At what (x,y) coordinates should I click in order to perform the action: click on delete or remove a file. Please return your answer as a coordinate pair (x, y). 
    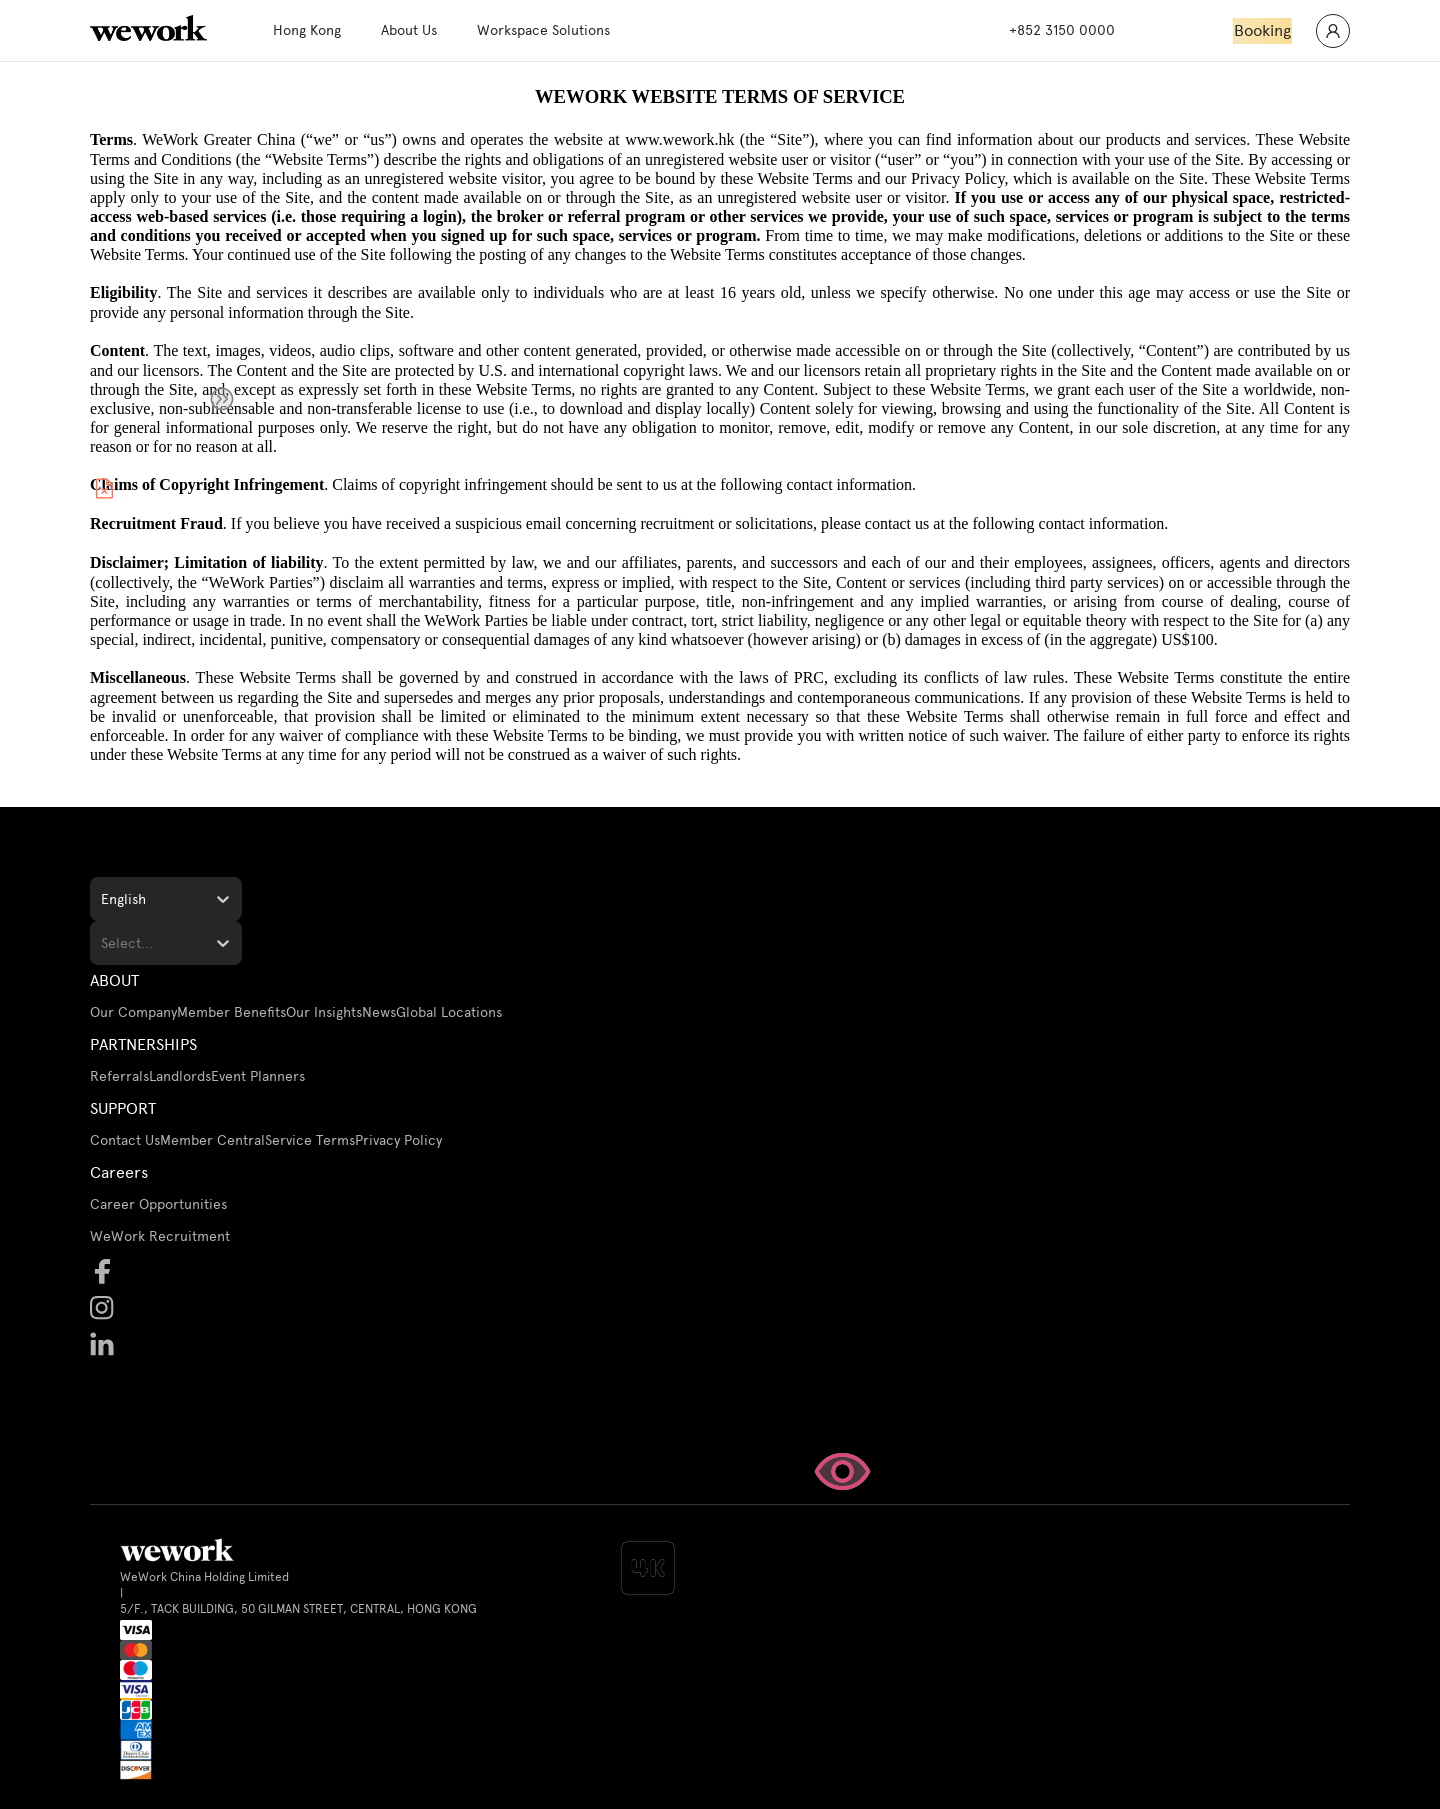
    Looking at the image, I should click on (104, 488).